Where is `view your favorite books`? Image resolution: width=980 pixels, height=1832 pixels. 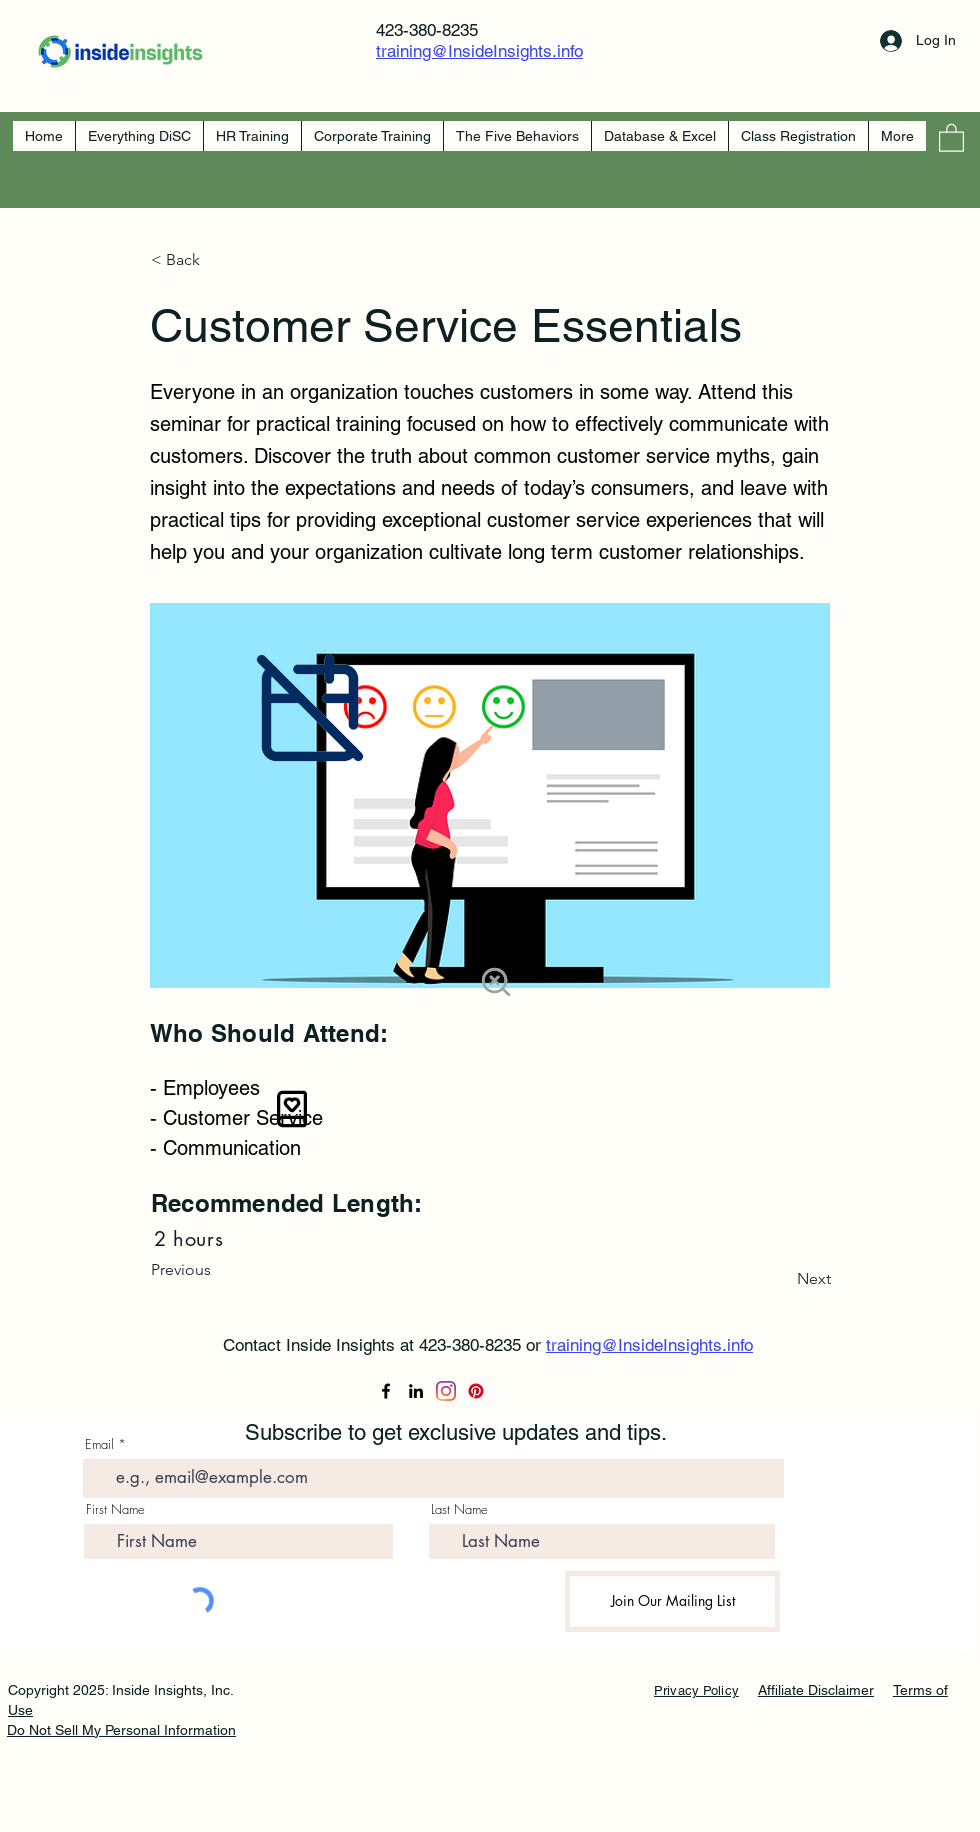
view your favorite books is located at coordinates (292, 1109).